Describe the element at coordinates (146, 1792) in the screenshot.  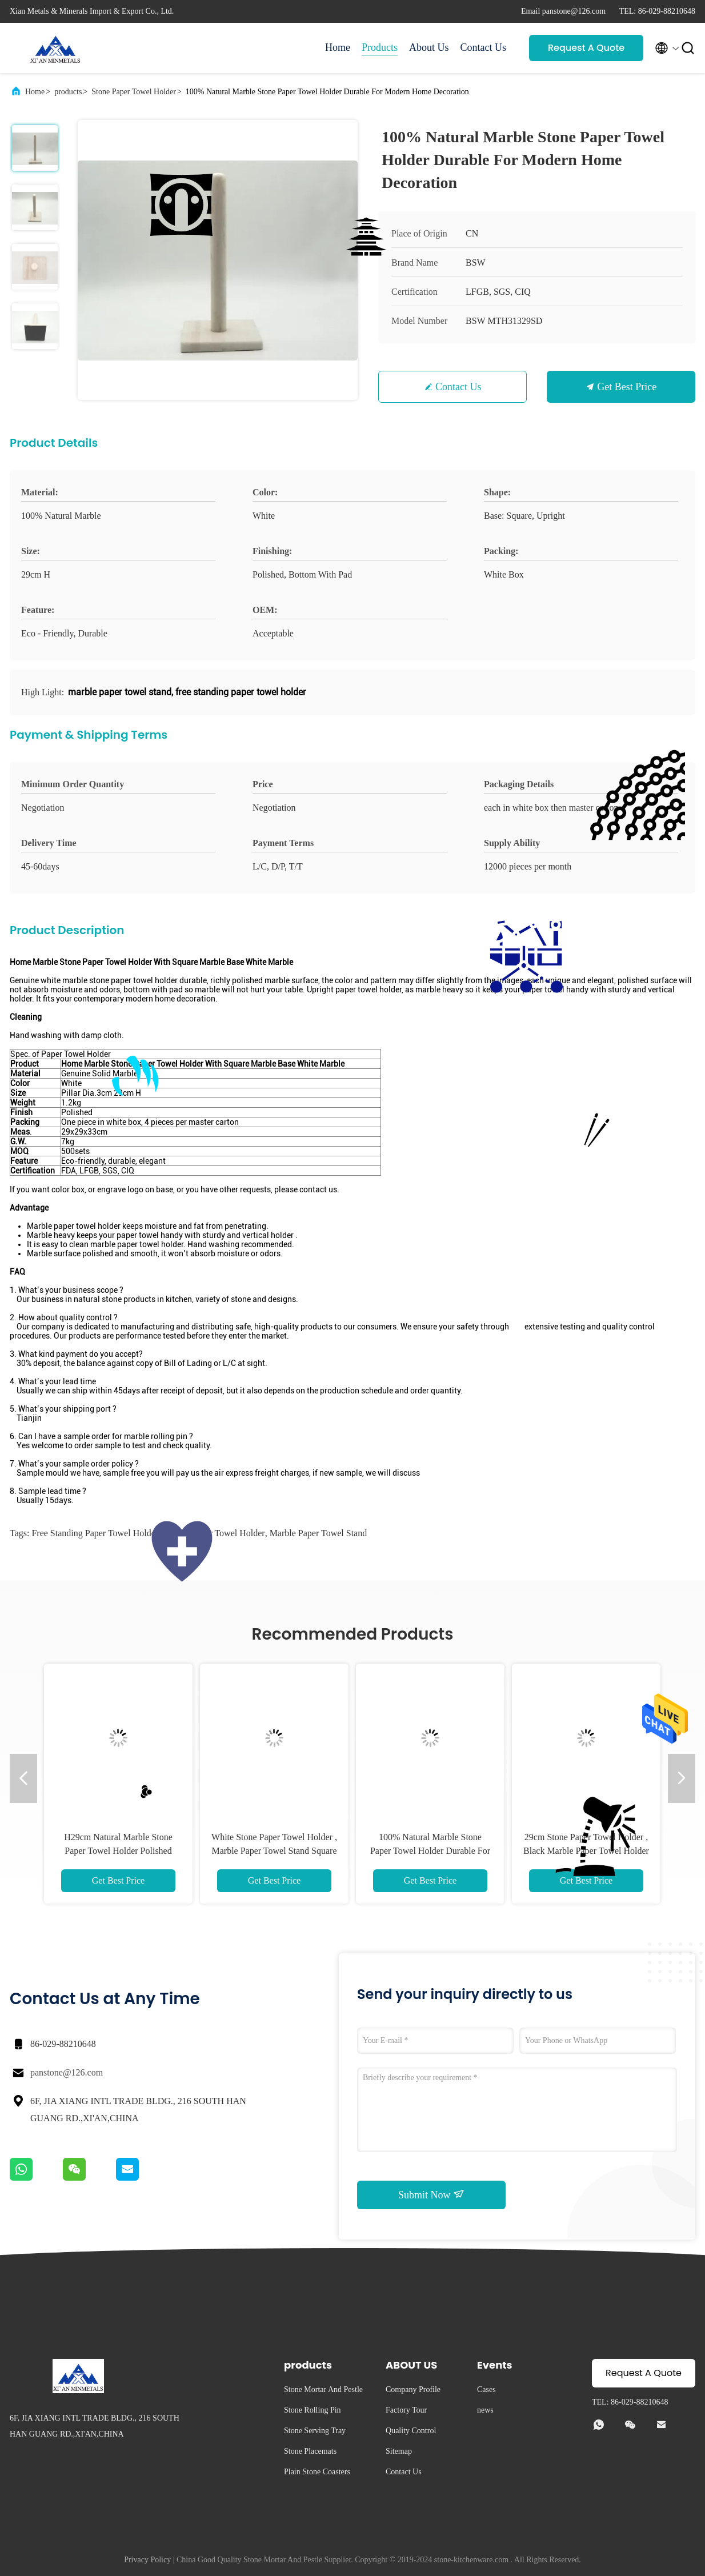
I see `view molecular or chemical information` at that location.